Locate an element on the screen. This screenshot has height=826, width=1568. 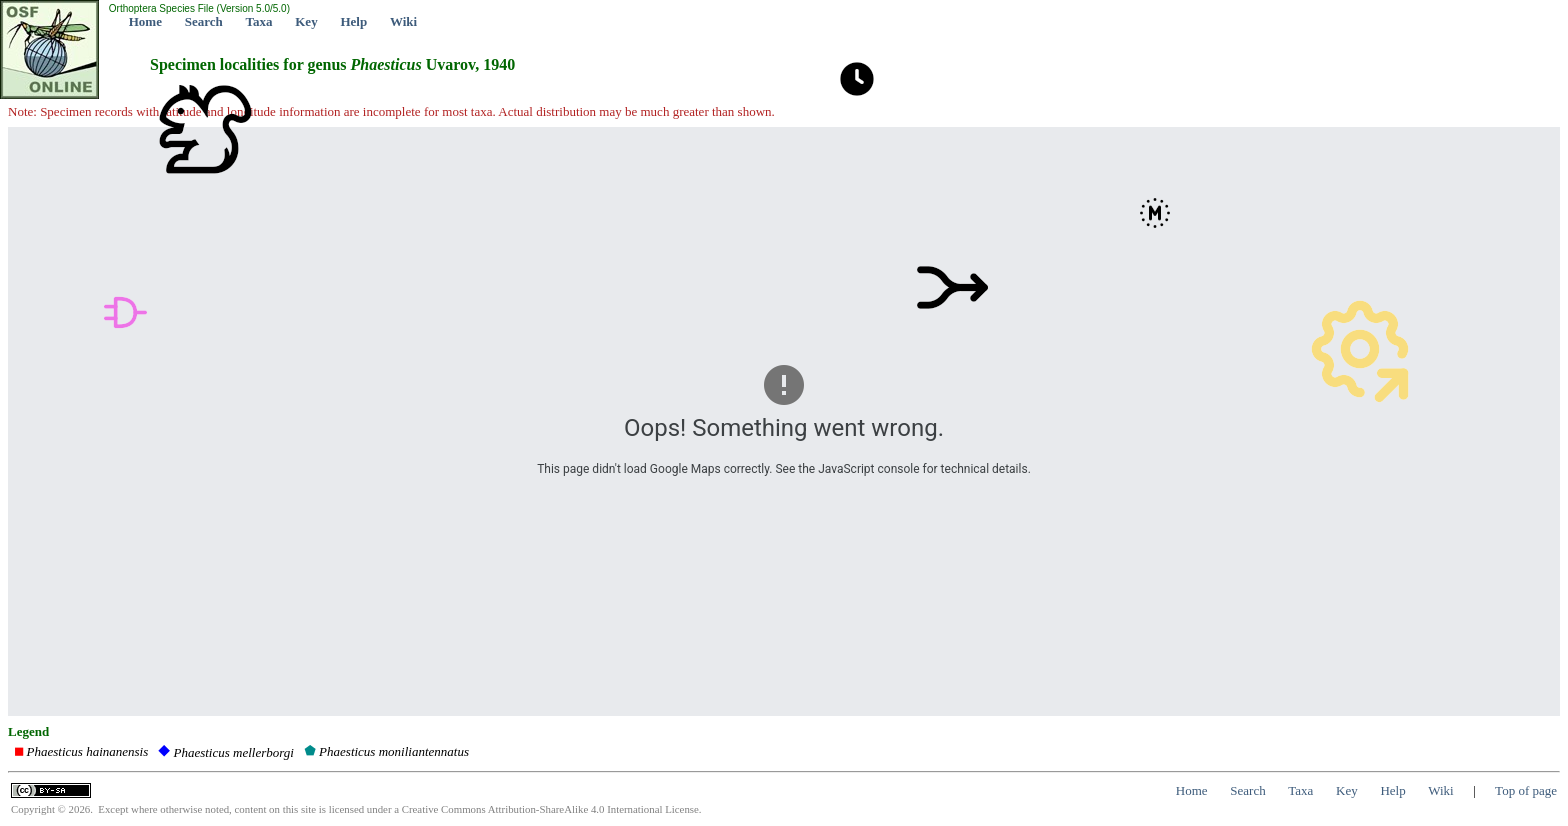
merge or combine selected items is located at coordinates (952, 287).